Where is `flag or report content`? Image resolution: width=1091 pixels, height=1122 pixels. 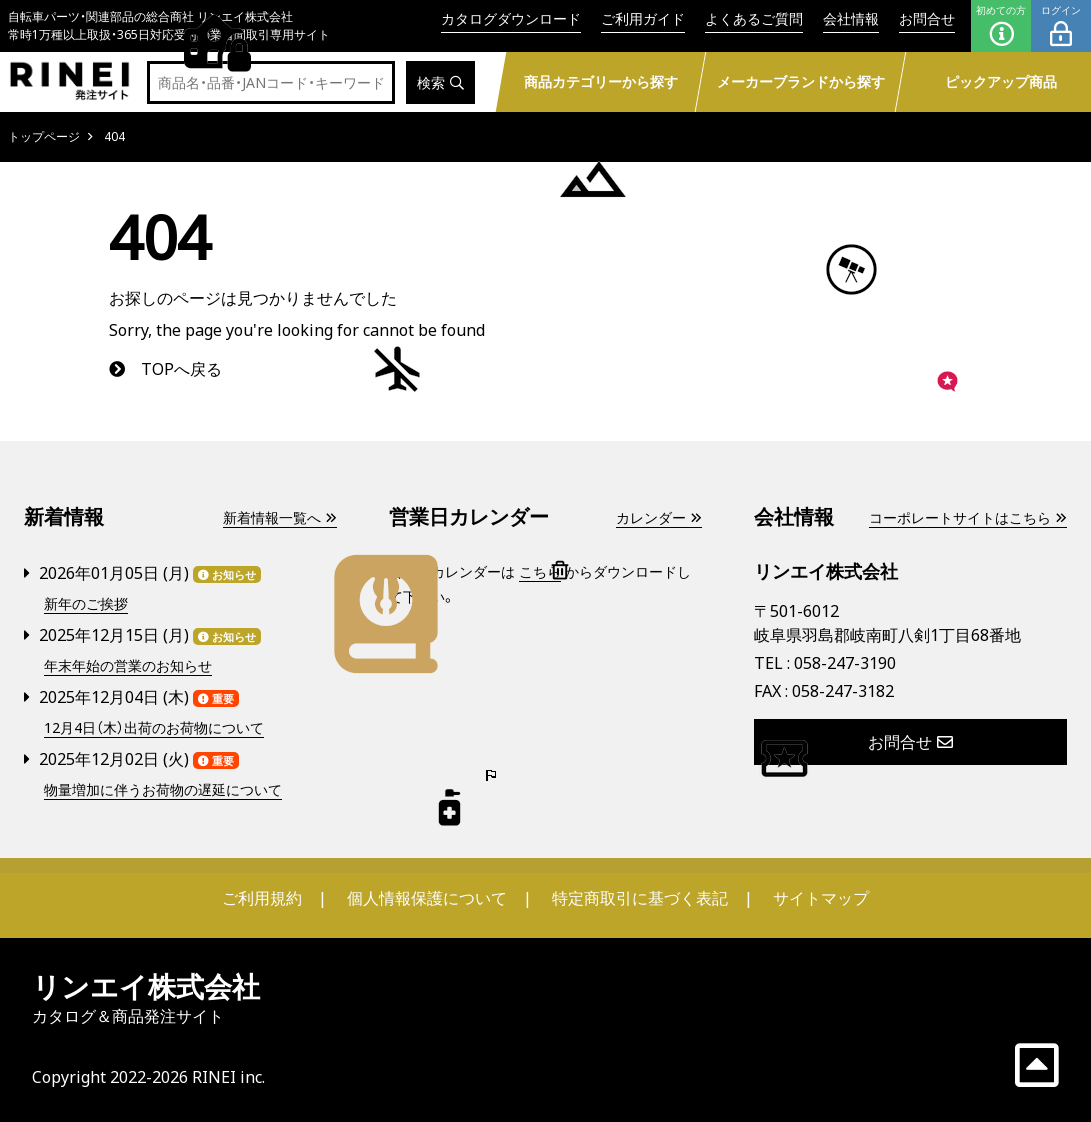 flag or report content is located at coordinates (491, 775).